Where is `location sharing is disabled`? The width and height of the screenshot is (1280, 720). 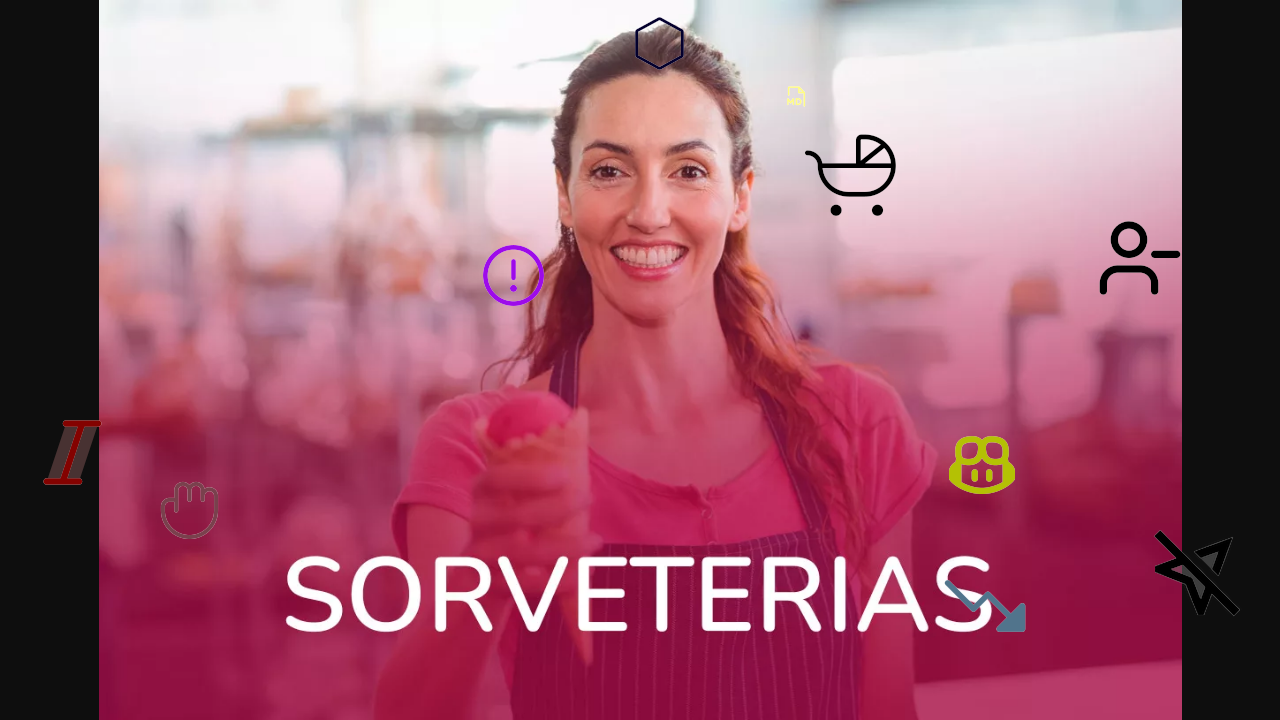
location sharing is disabled is located at coordinates (1194, 576).